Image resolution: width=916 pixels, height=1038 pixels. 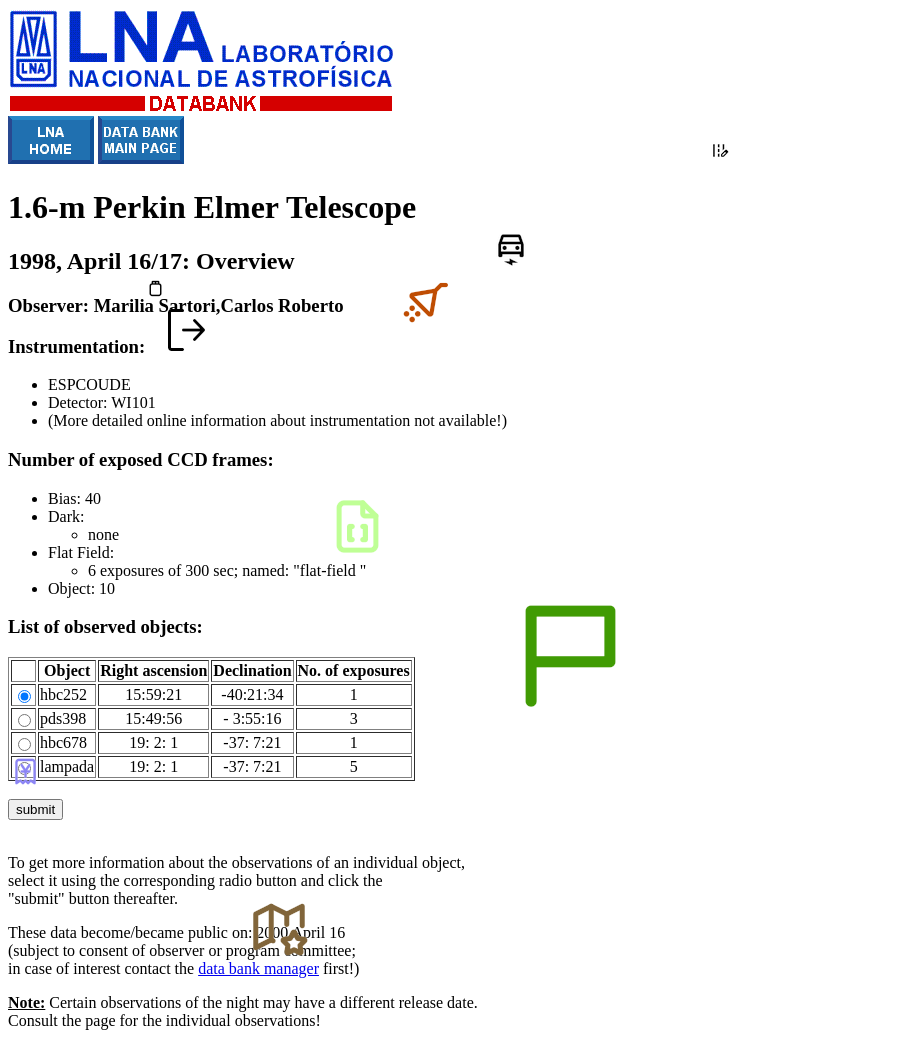 I want to click on flag an item for review, so click(x=570, y=650).